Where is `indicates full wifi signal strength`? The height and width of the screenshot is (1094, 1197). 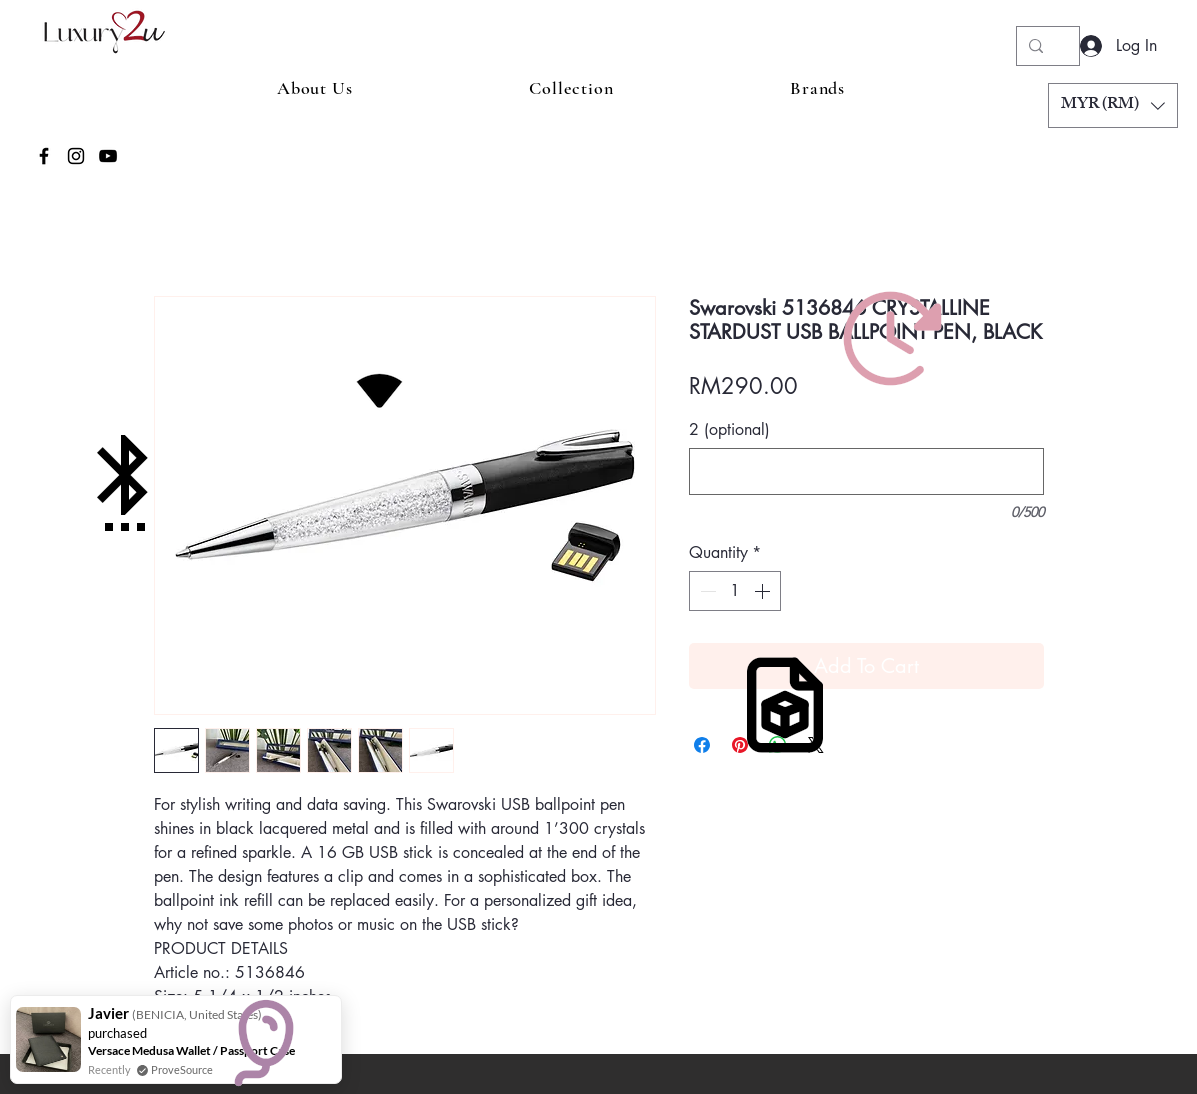
indicates full wifi signal strength is located at coordinates (379, 391).